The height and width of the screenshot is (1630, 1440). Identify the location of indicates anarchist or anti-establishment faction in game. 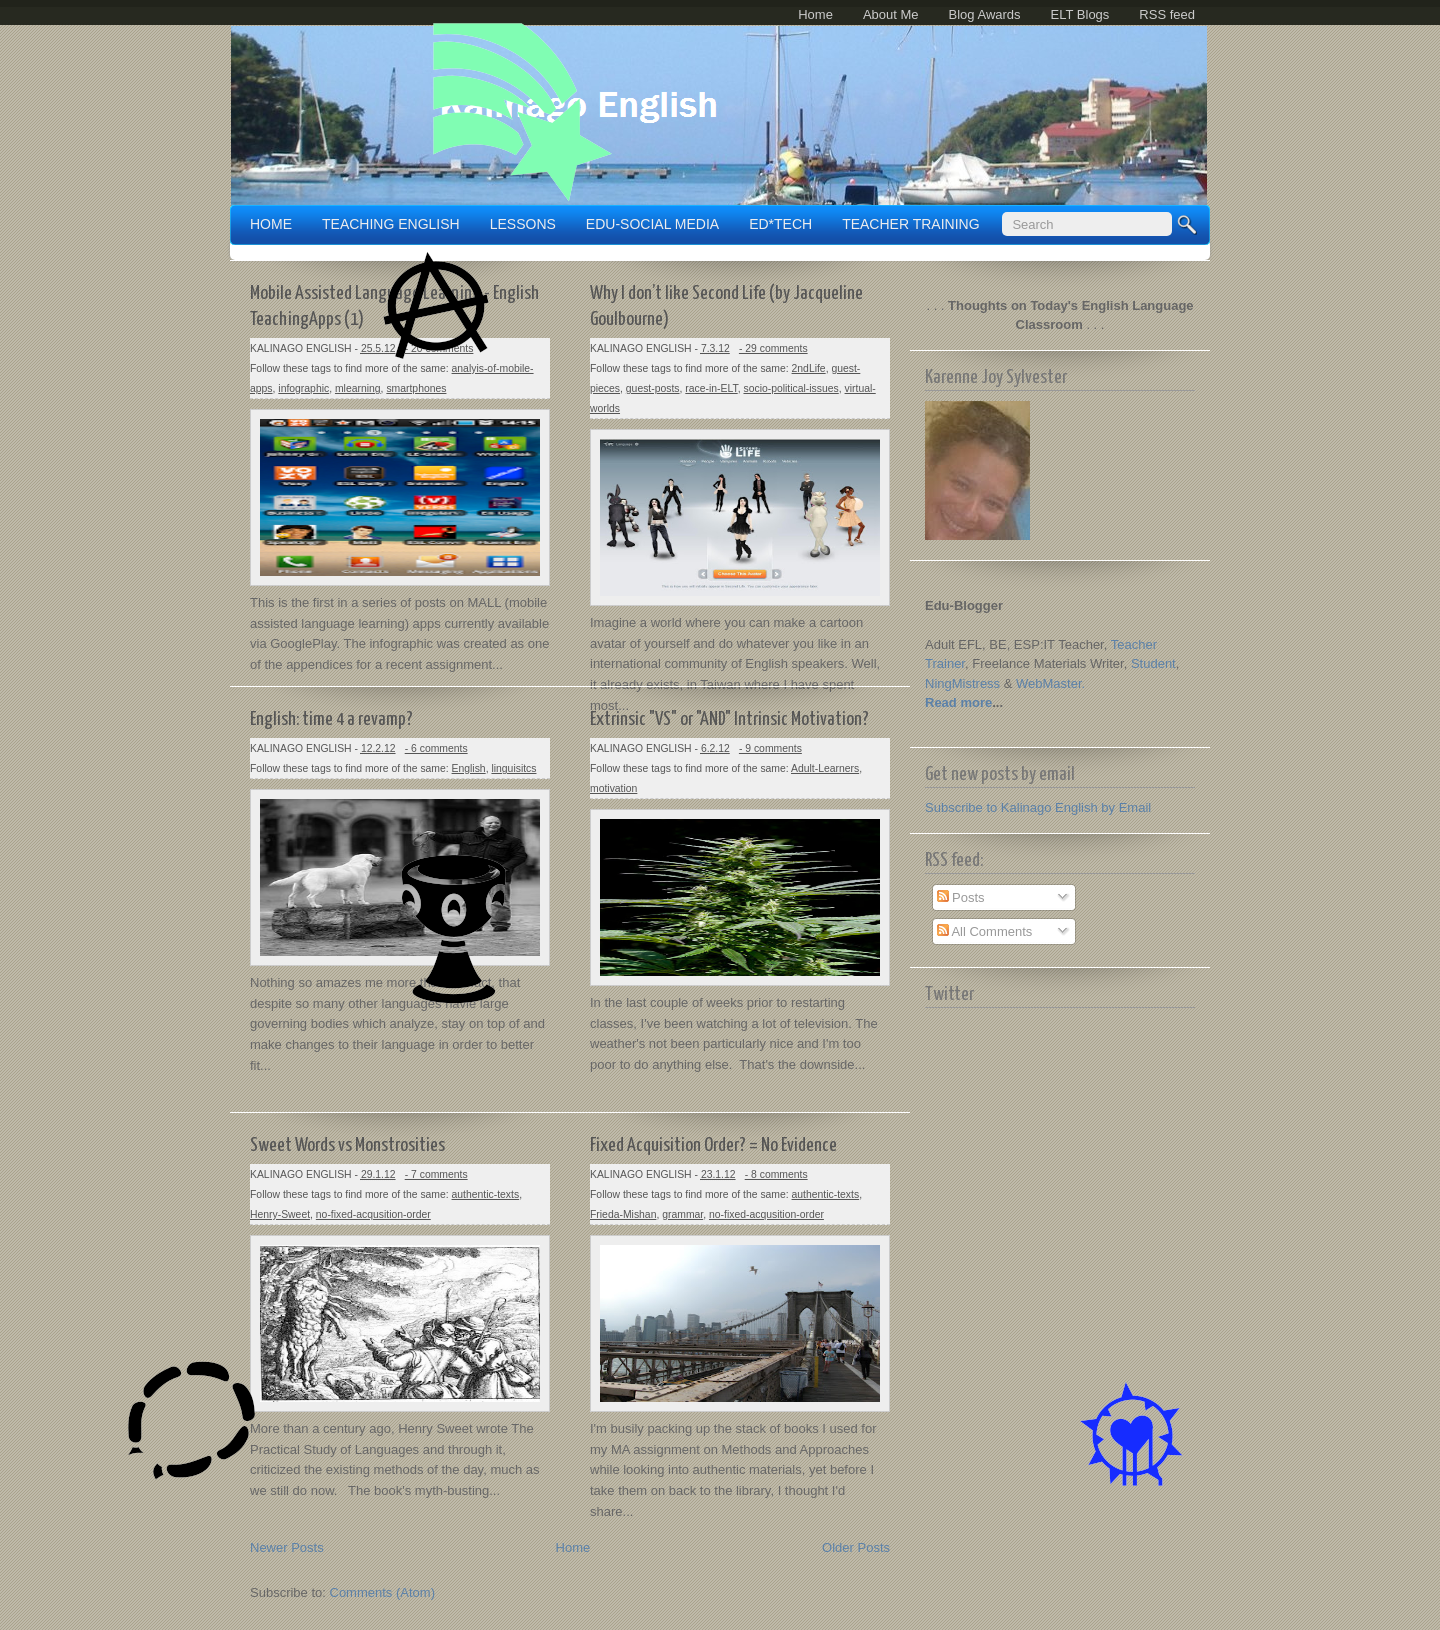
(436, 306).